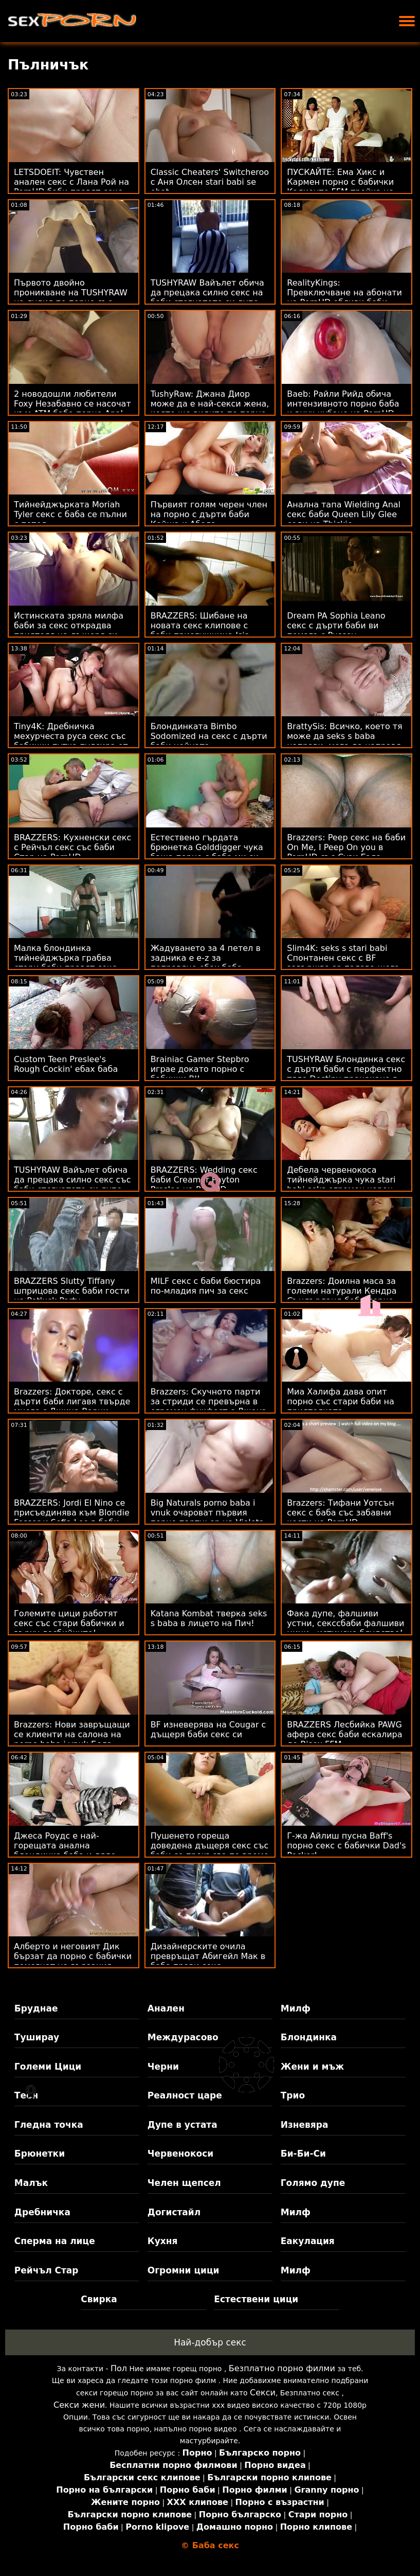 The image size is (420, 2576). What do you see at coordinates (370, 1306) in the screenshot?
I see `view company or business profile` at bounding box center [370, 1306].